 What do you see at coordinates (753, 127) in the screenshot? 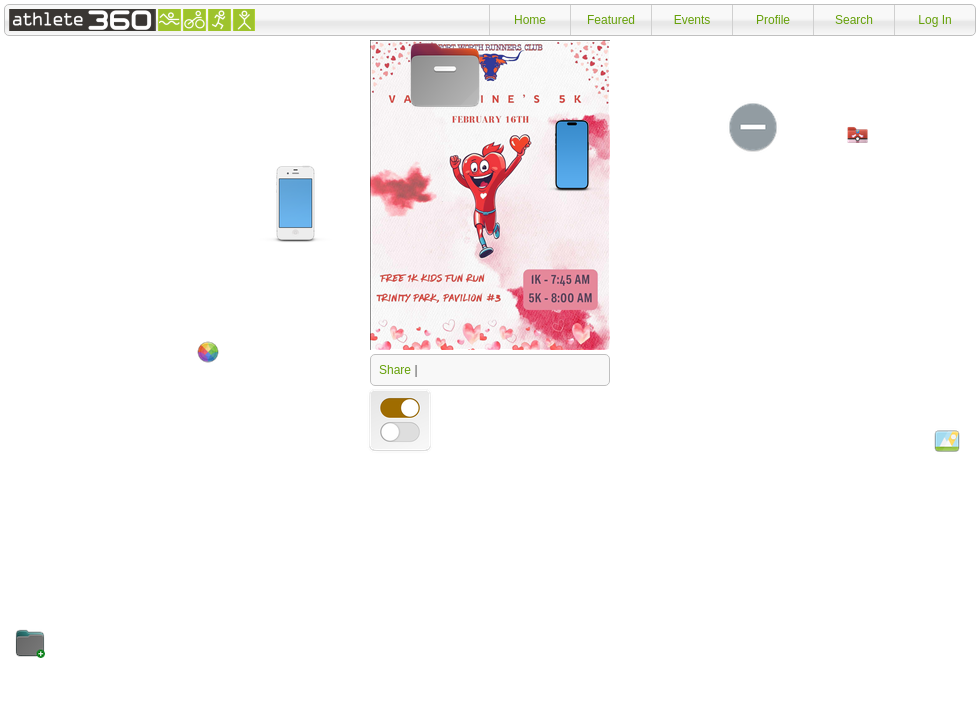
I see `indicates file excluded from dropbox selective sync` at bounding box center [753, 127].